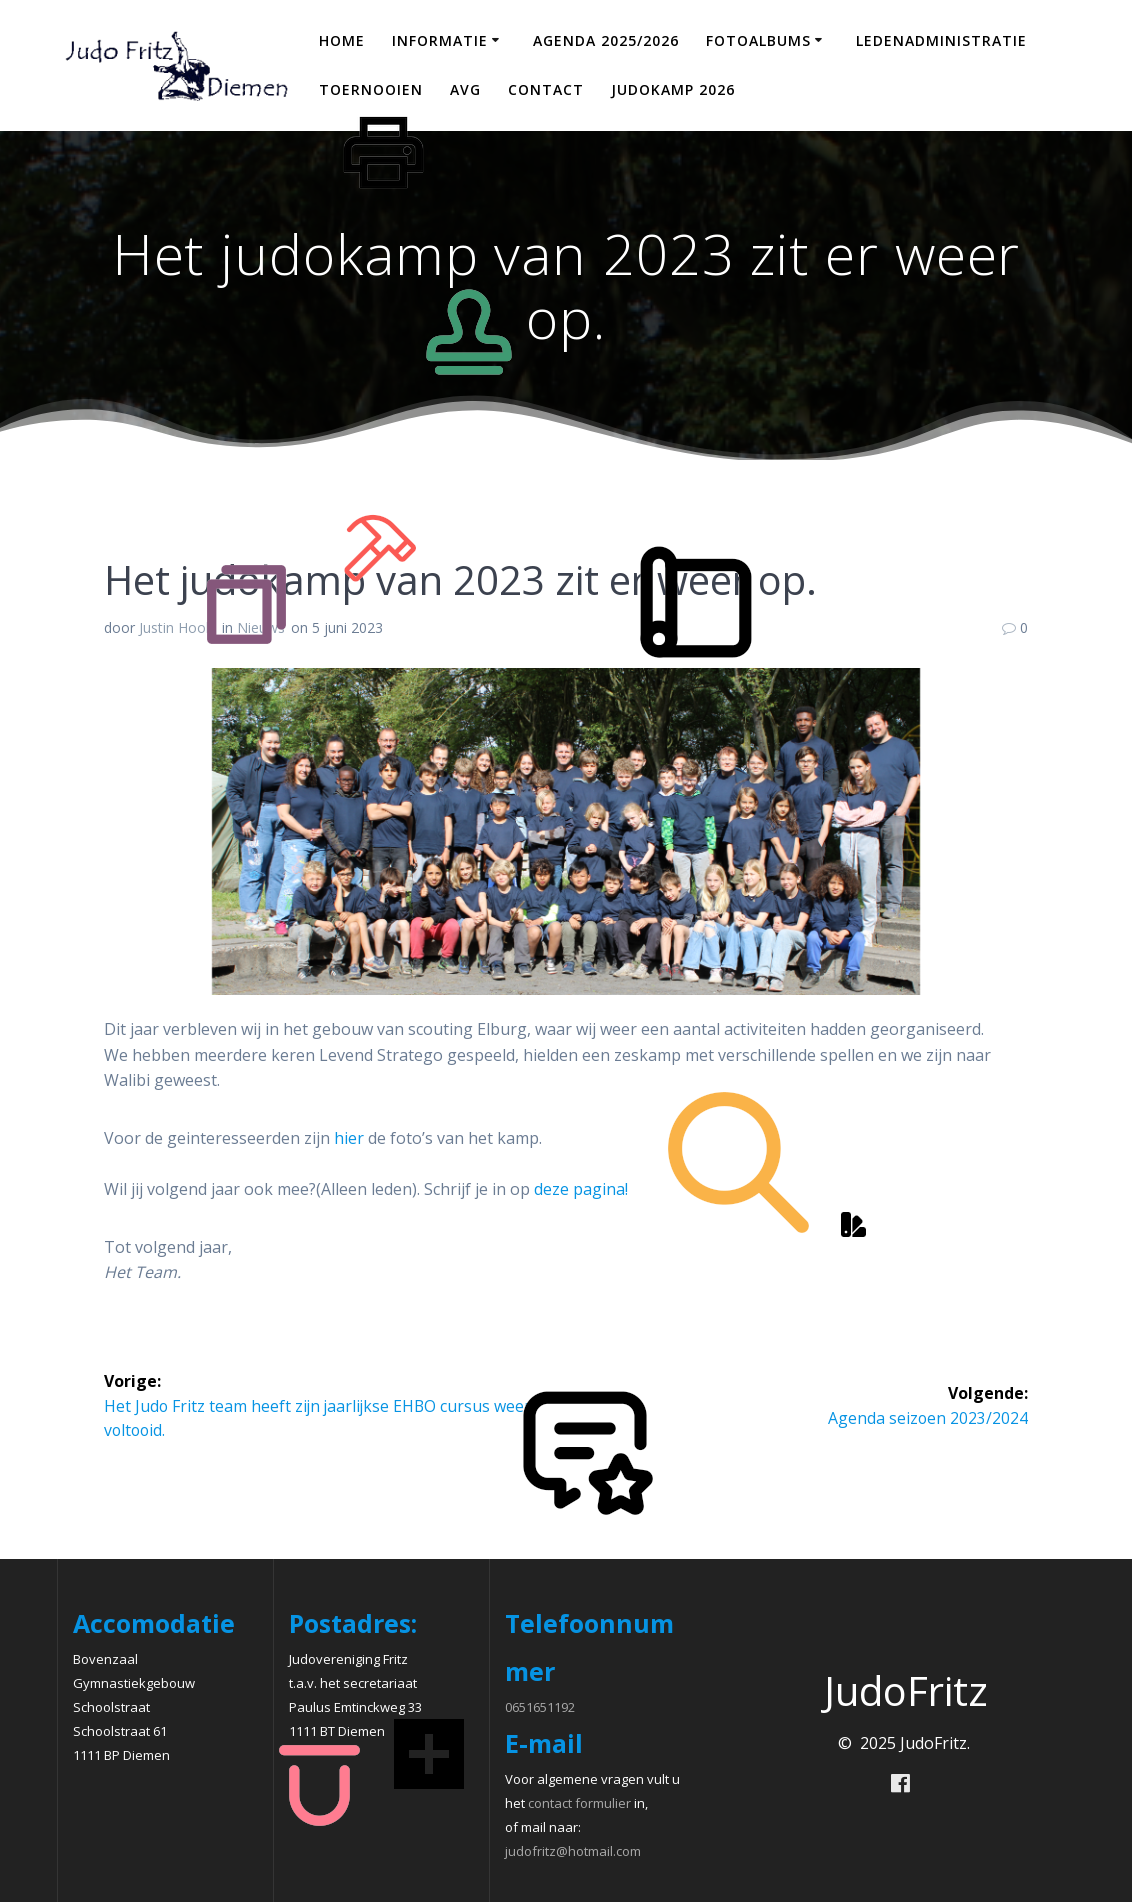 The height and width of the screenshot is (1902, 1132). Describe the element at coordinates (246, 604) in the screenshot. I see `copy to clipboard` at that location.